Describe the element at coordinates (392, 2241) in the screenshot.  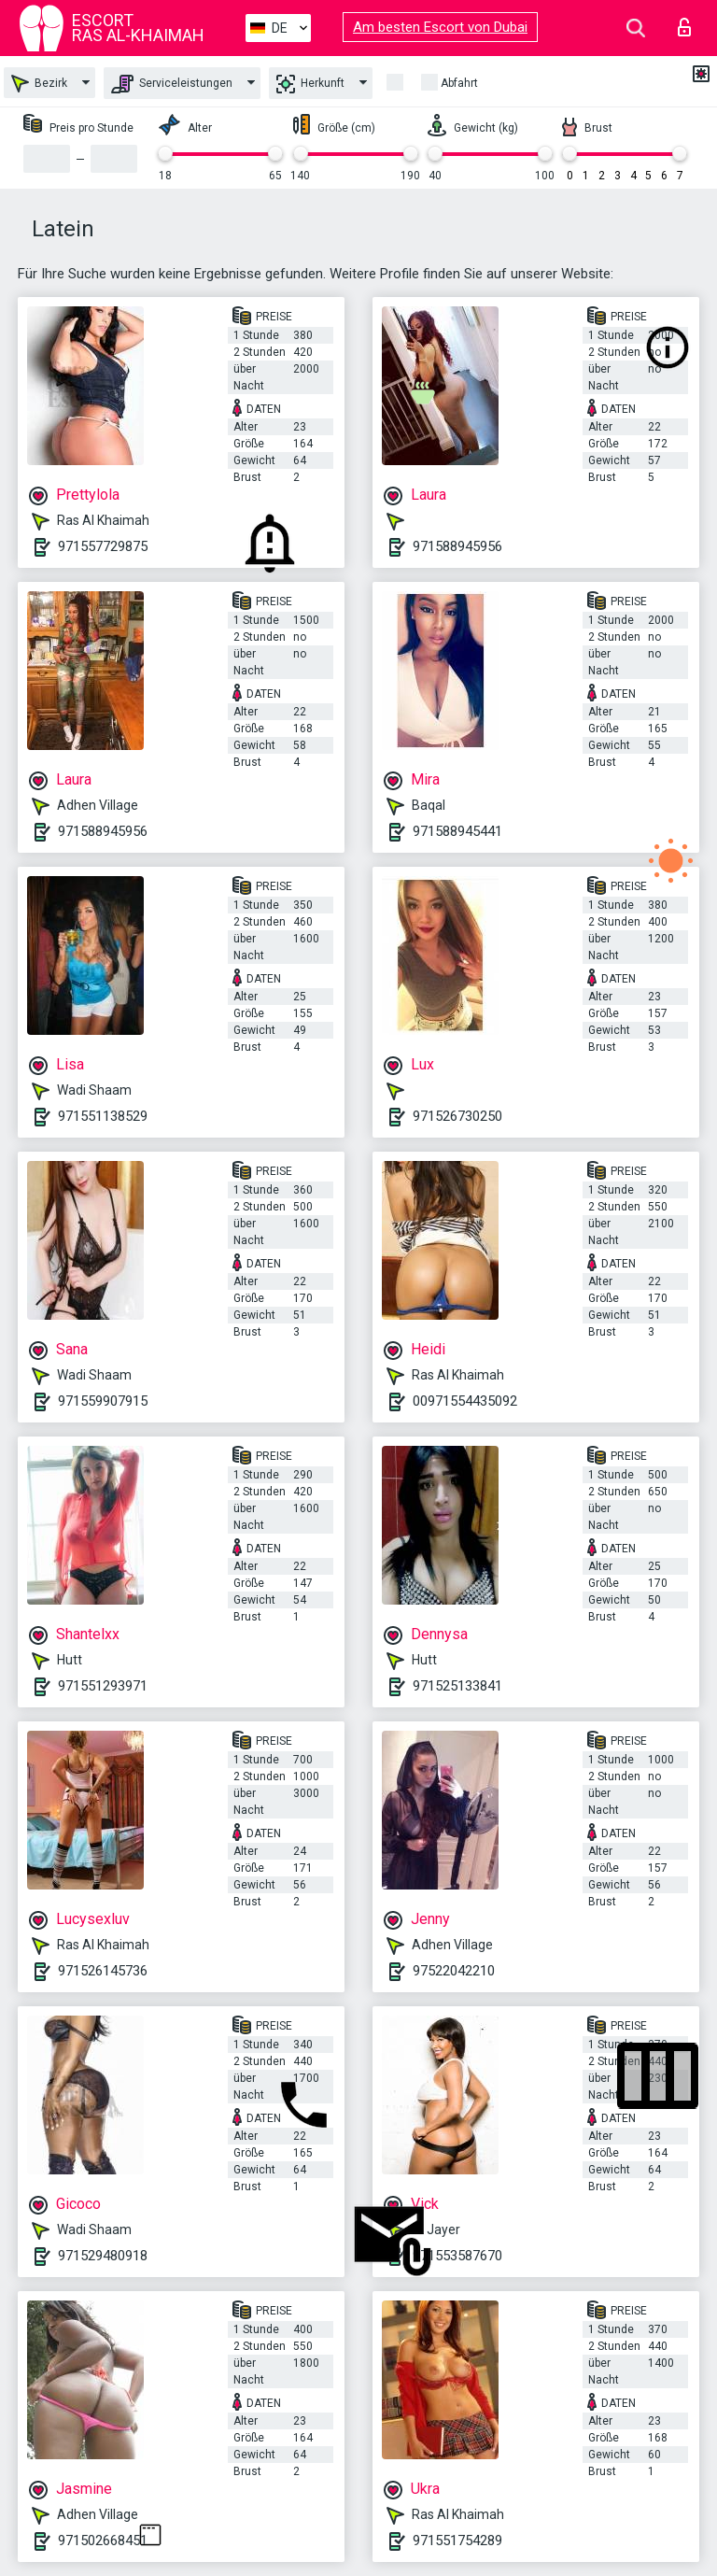
I see `attach a file to an email` at that location.